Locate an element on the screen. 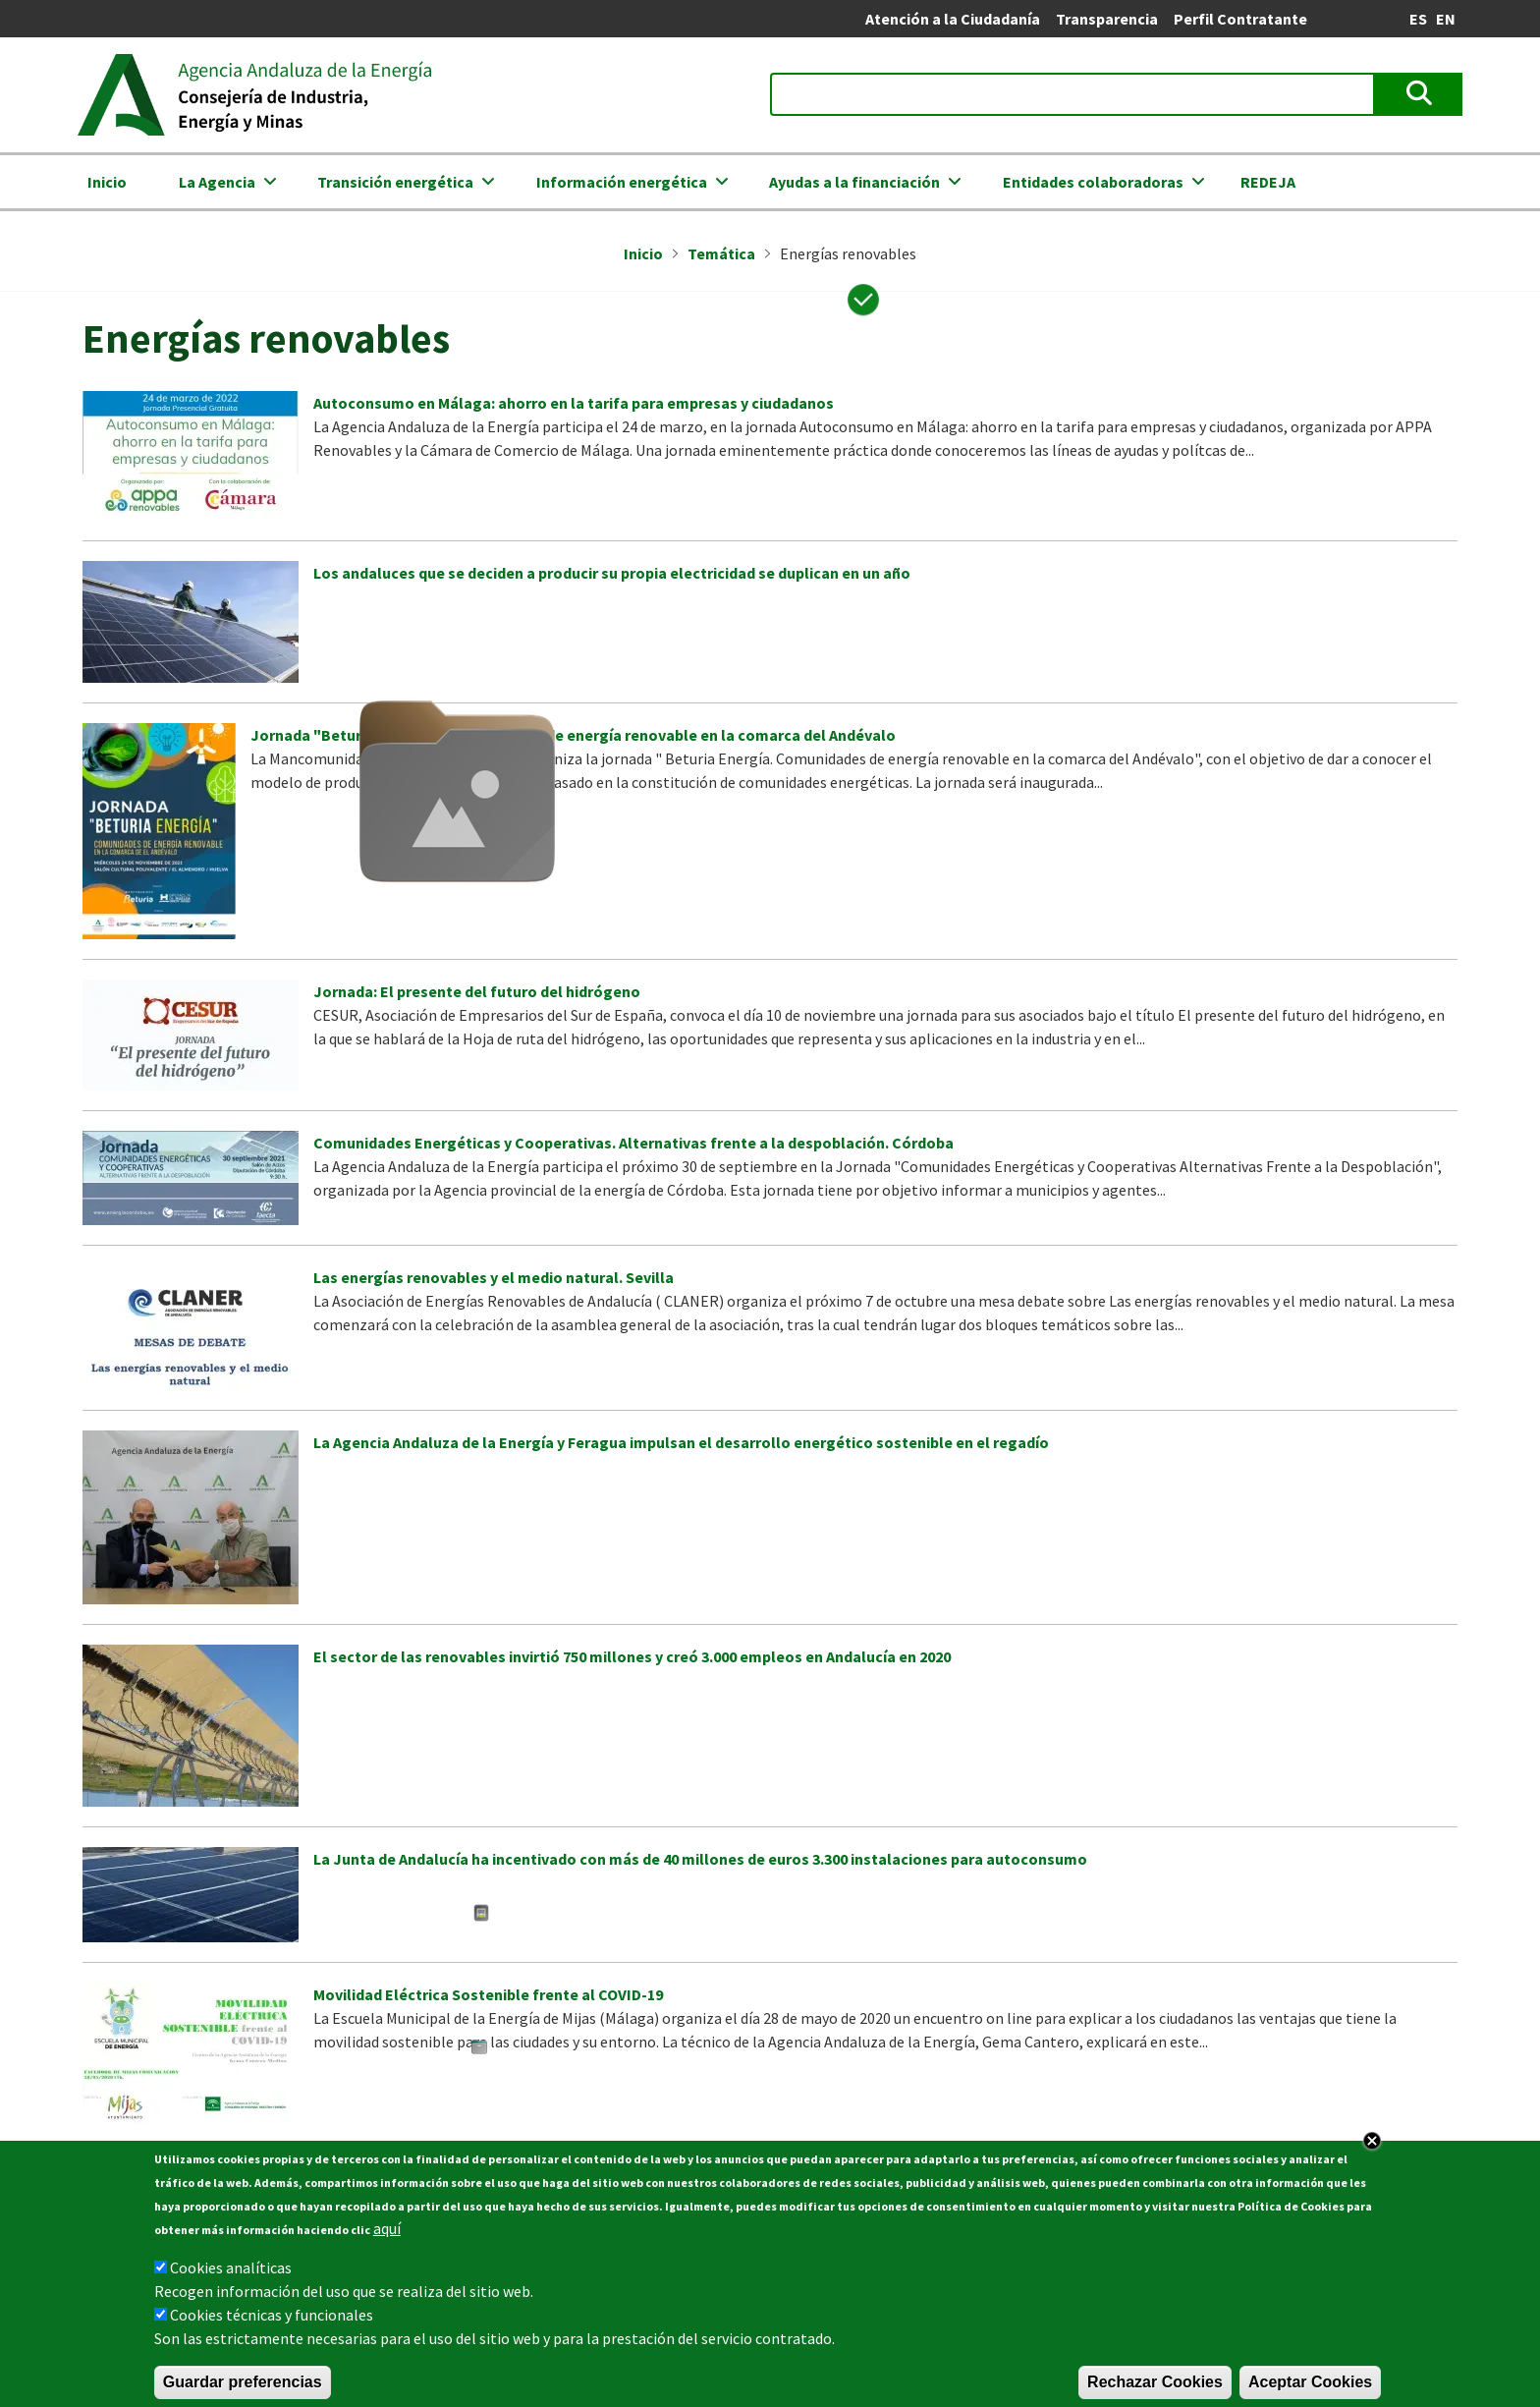  indicates dropbox file is fully synced is located at coordinates (863, 300).